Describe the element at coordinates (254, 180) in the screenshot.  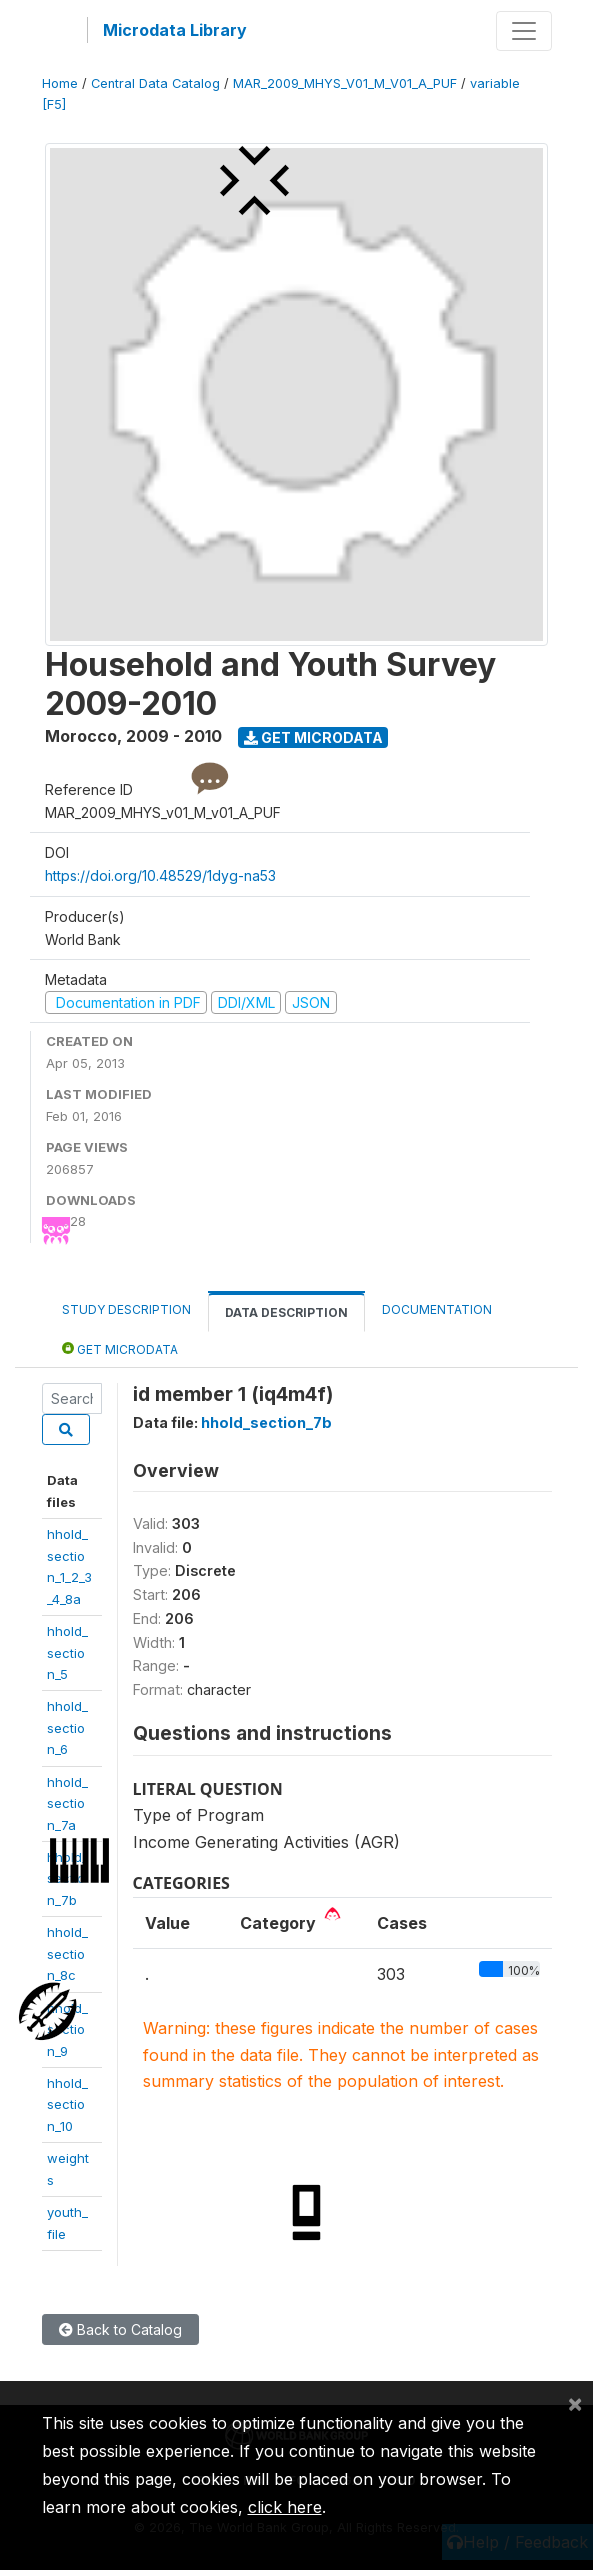
I see `center or focus on a target point` at that location.